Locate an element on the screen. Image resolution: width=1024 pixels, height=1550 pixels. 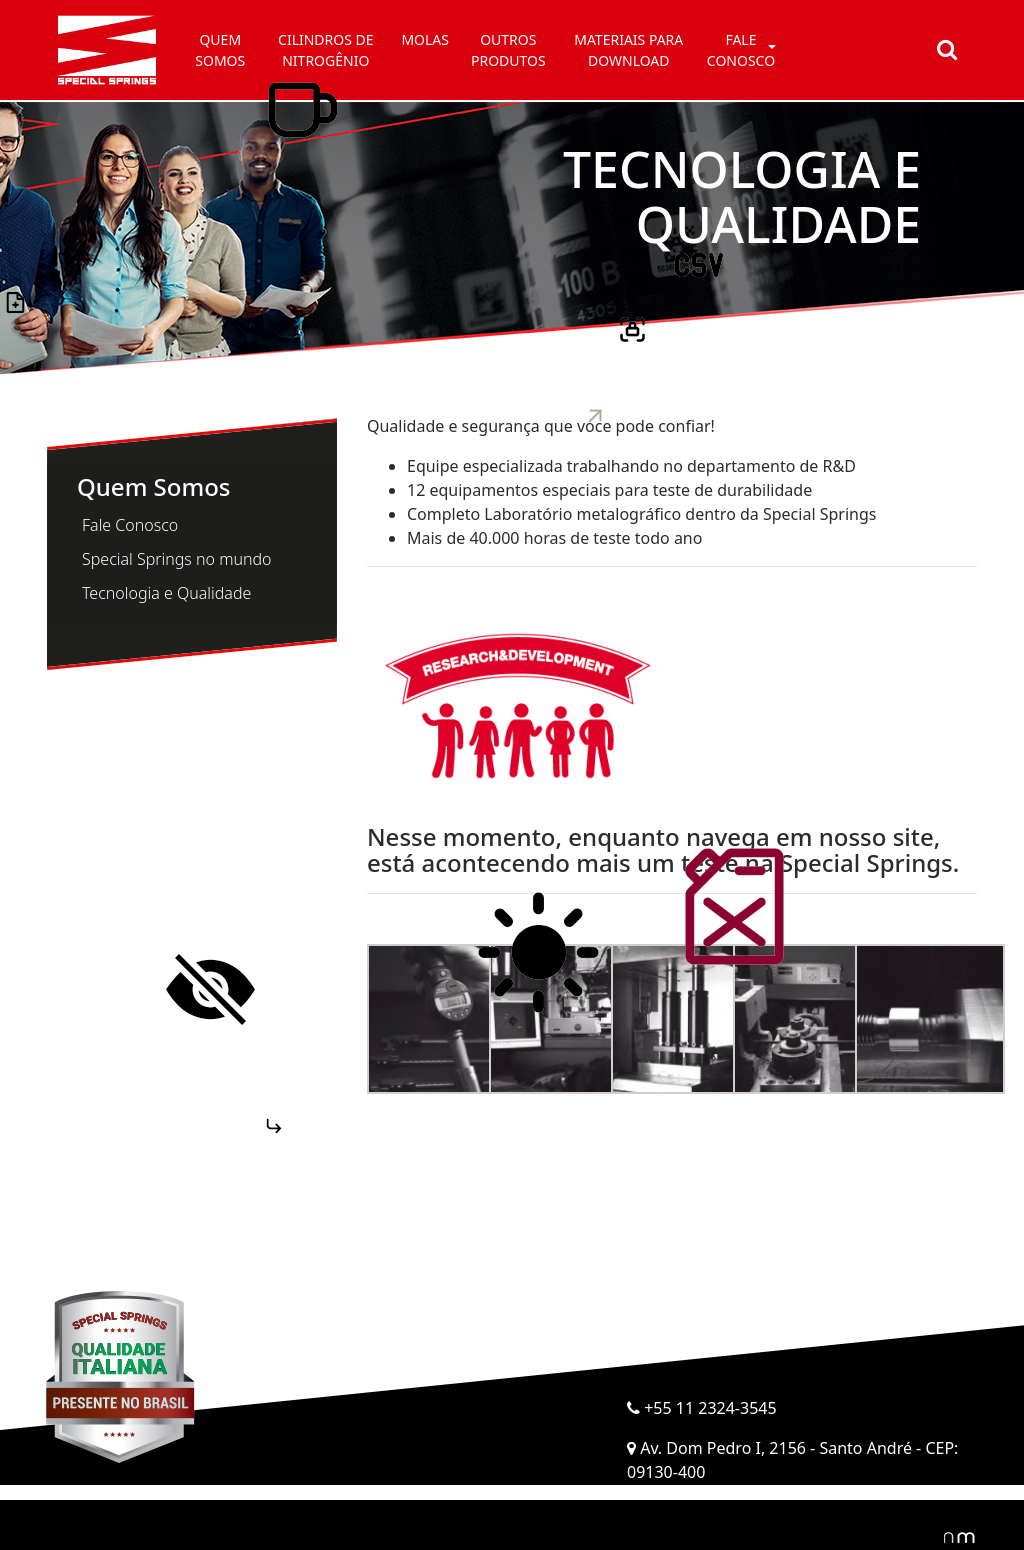
open link in new tab or window is located at coordinates (595, 416).